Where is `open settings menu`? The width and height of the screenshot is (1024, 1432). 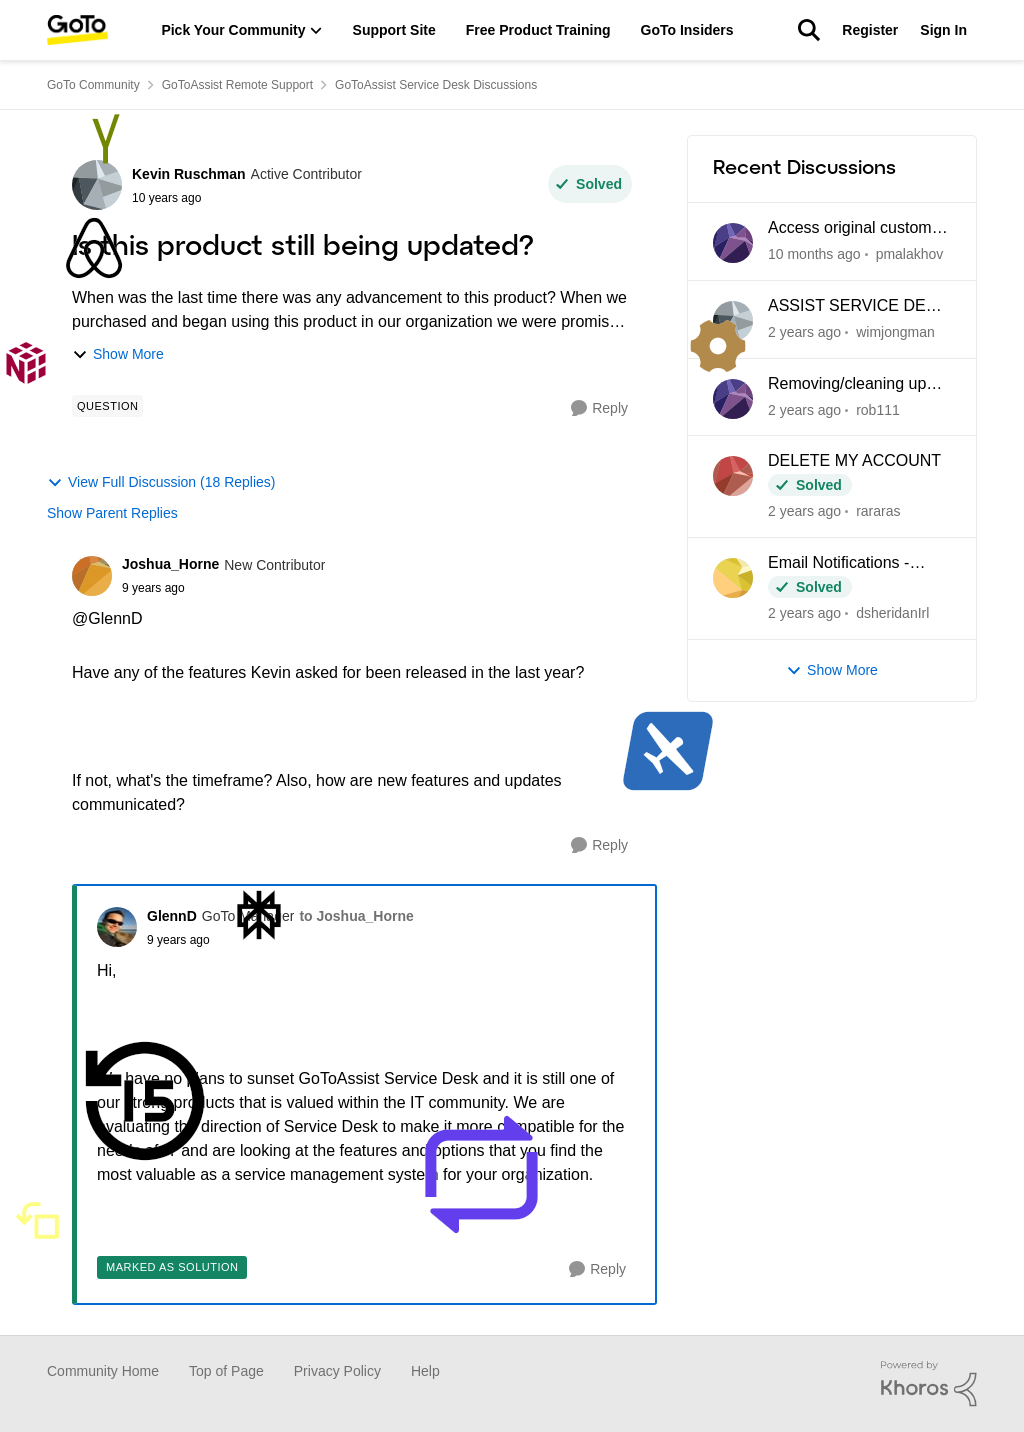
open settings menu is located at coordinates (718, 346).